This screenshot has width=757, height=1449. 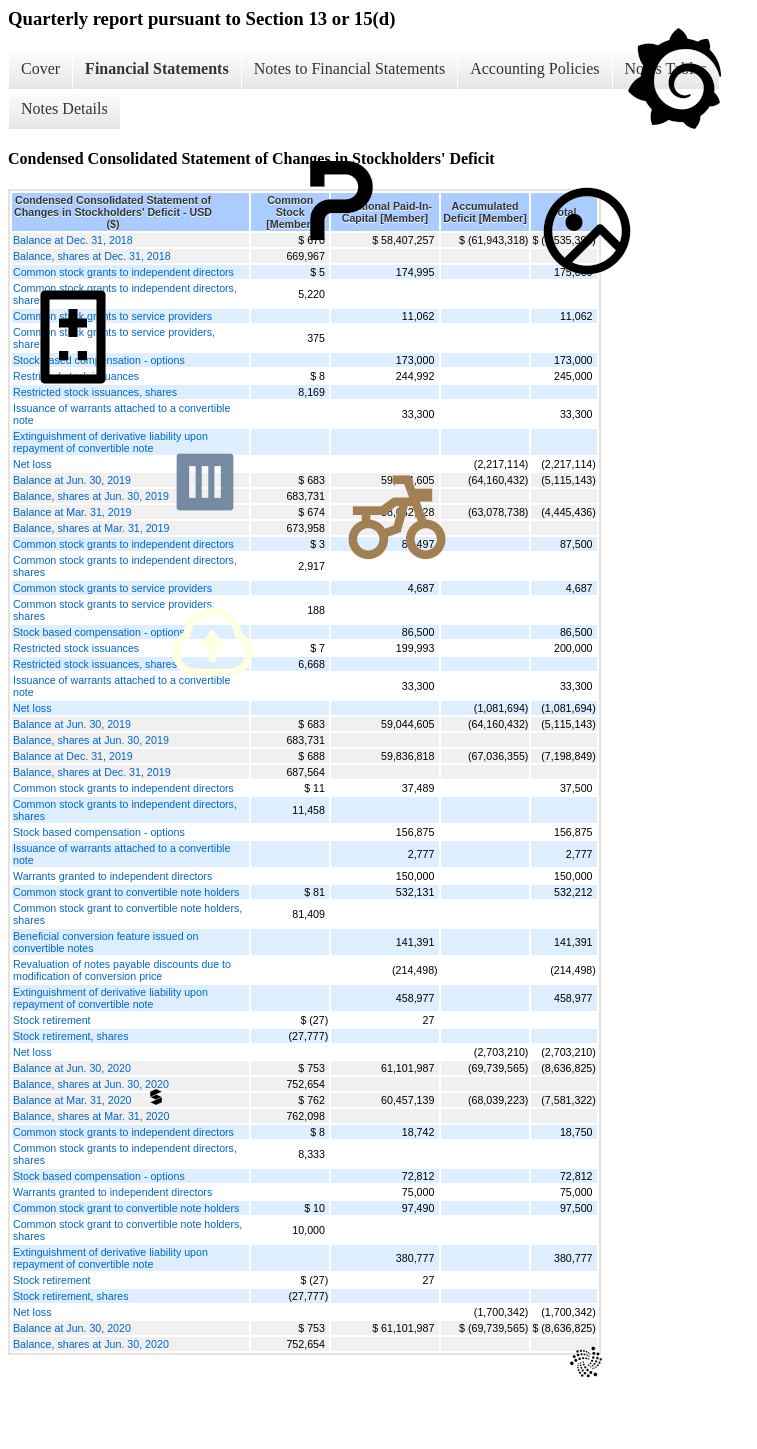 I want to click on IOTA cryptocurrency logo, so click(x=586, y=1362).